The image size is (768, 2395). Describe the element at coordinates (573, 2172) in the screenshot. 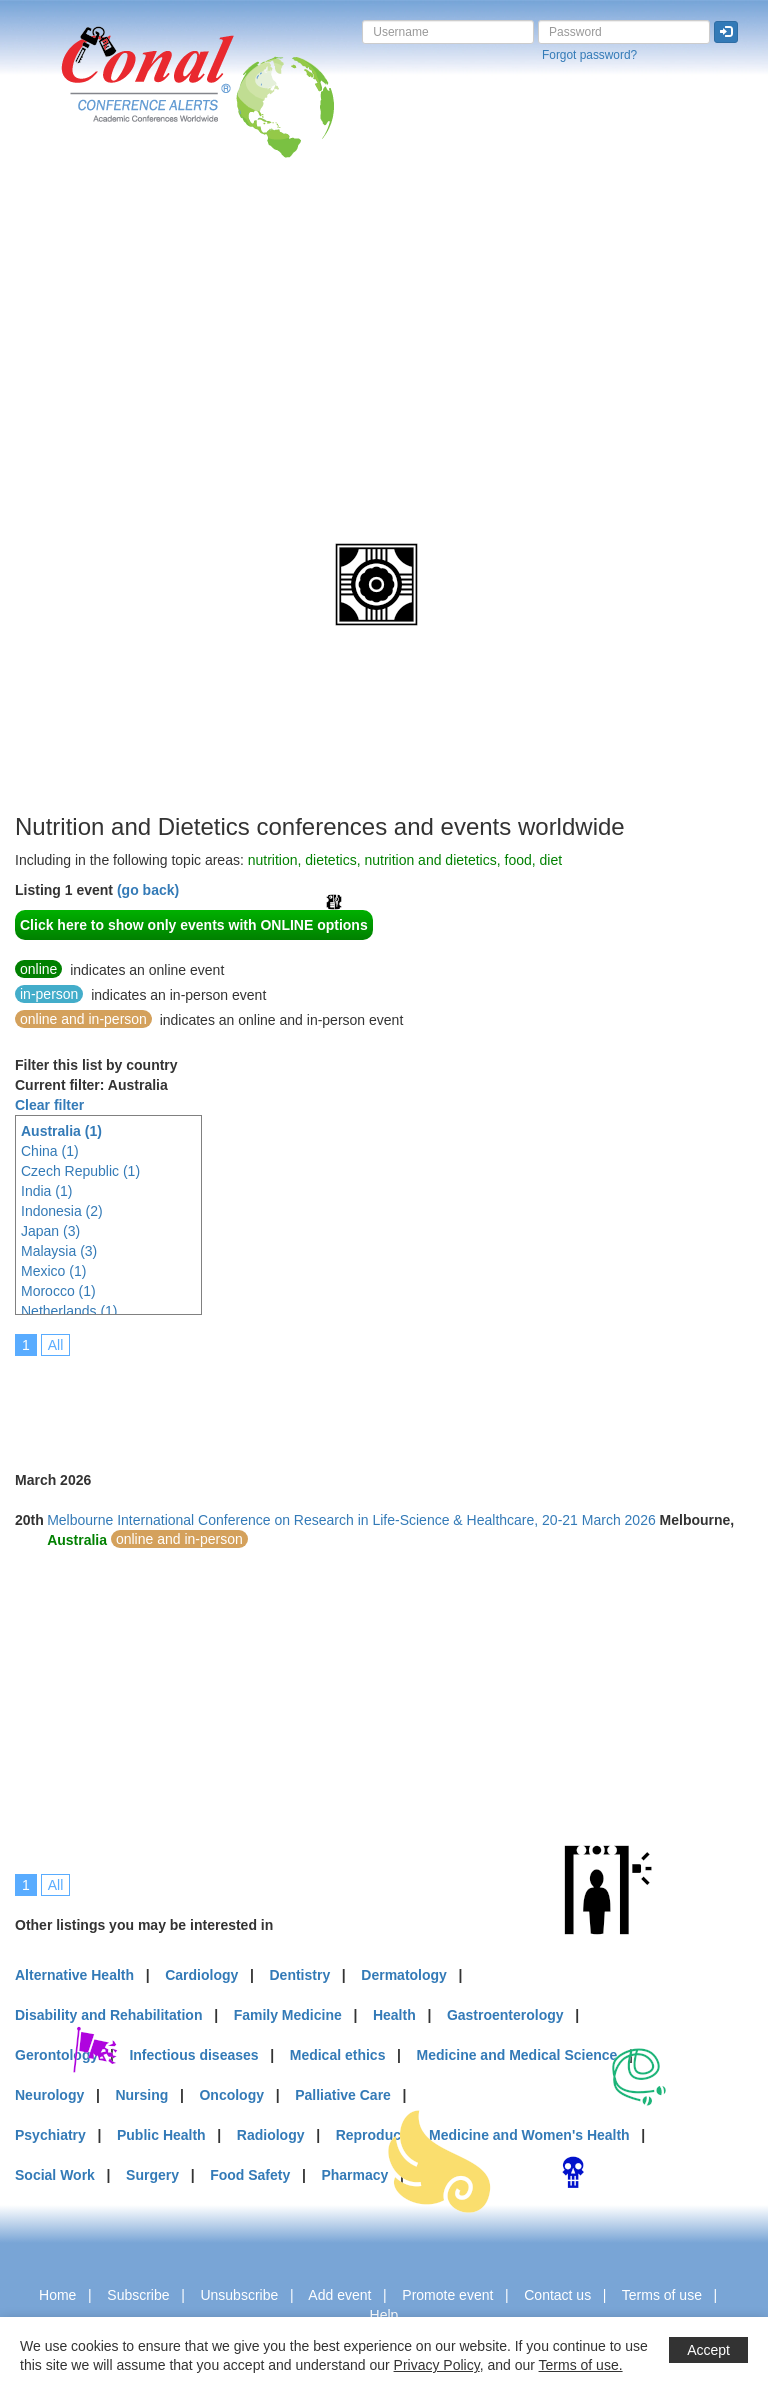

I see `indicates player death or game over state` at that location.